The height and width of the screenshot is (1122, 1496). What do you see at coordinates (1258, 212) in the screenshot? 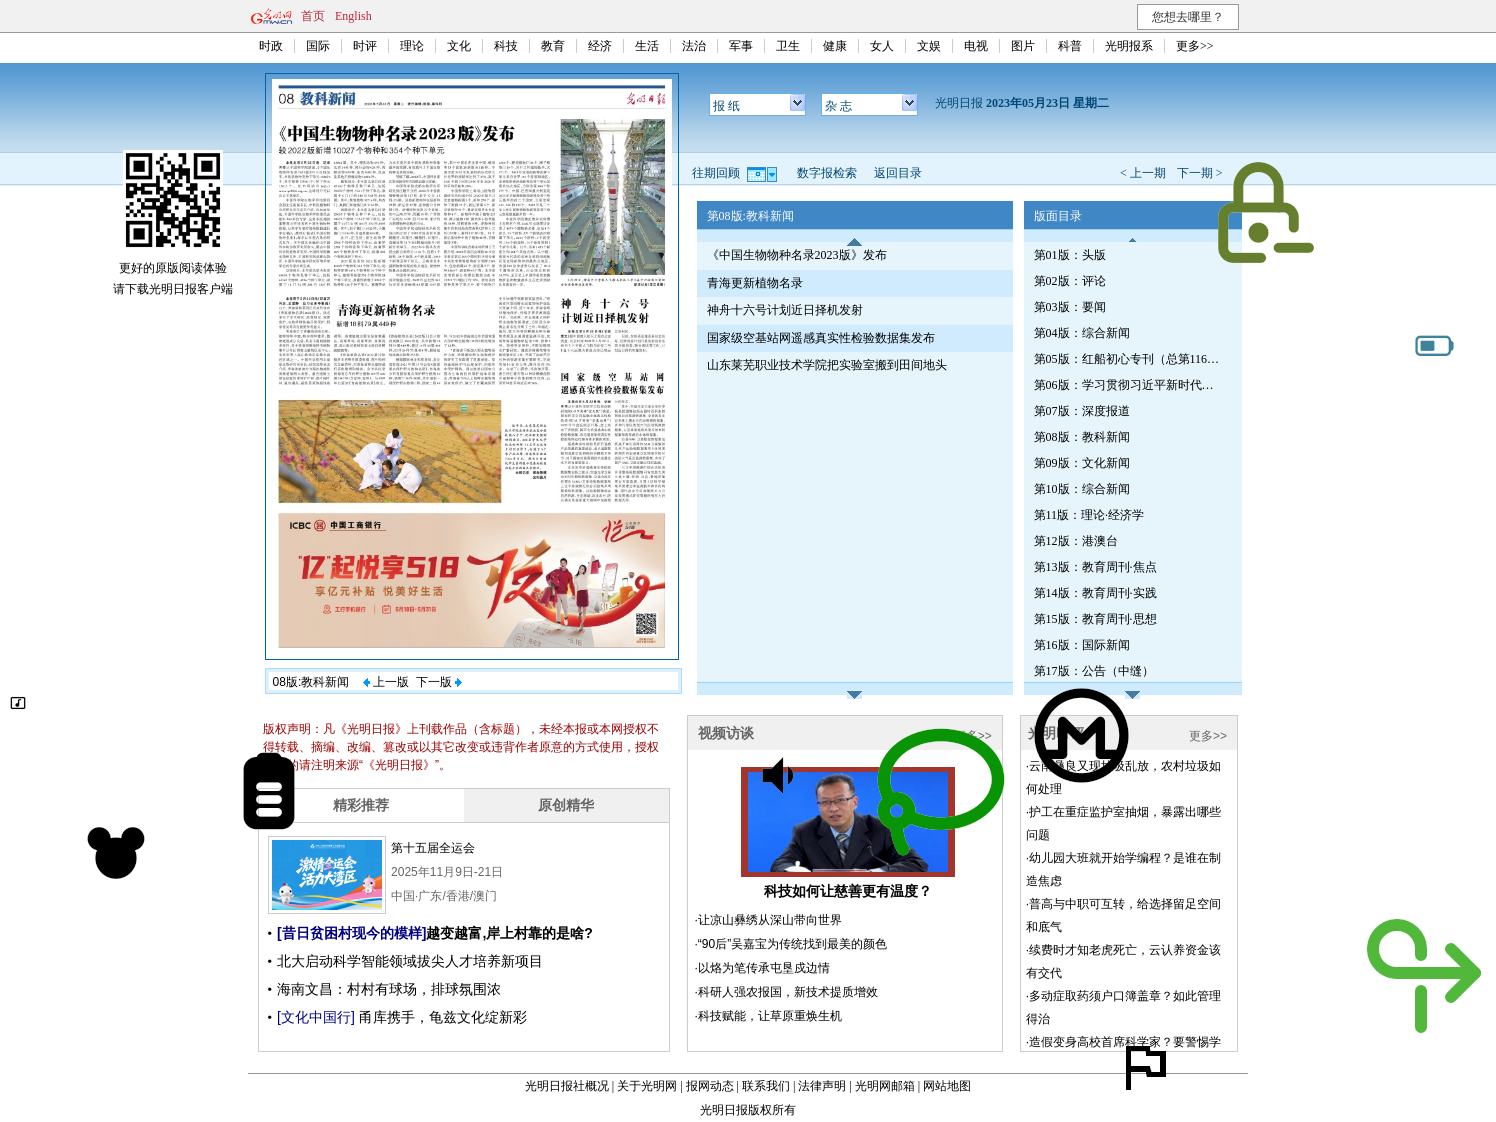
I see `remove a security restriction` at bounding box center [1258, 212].